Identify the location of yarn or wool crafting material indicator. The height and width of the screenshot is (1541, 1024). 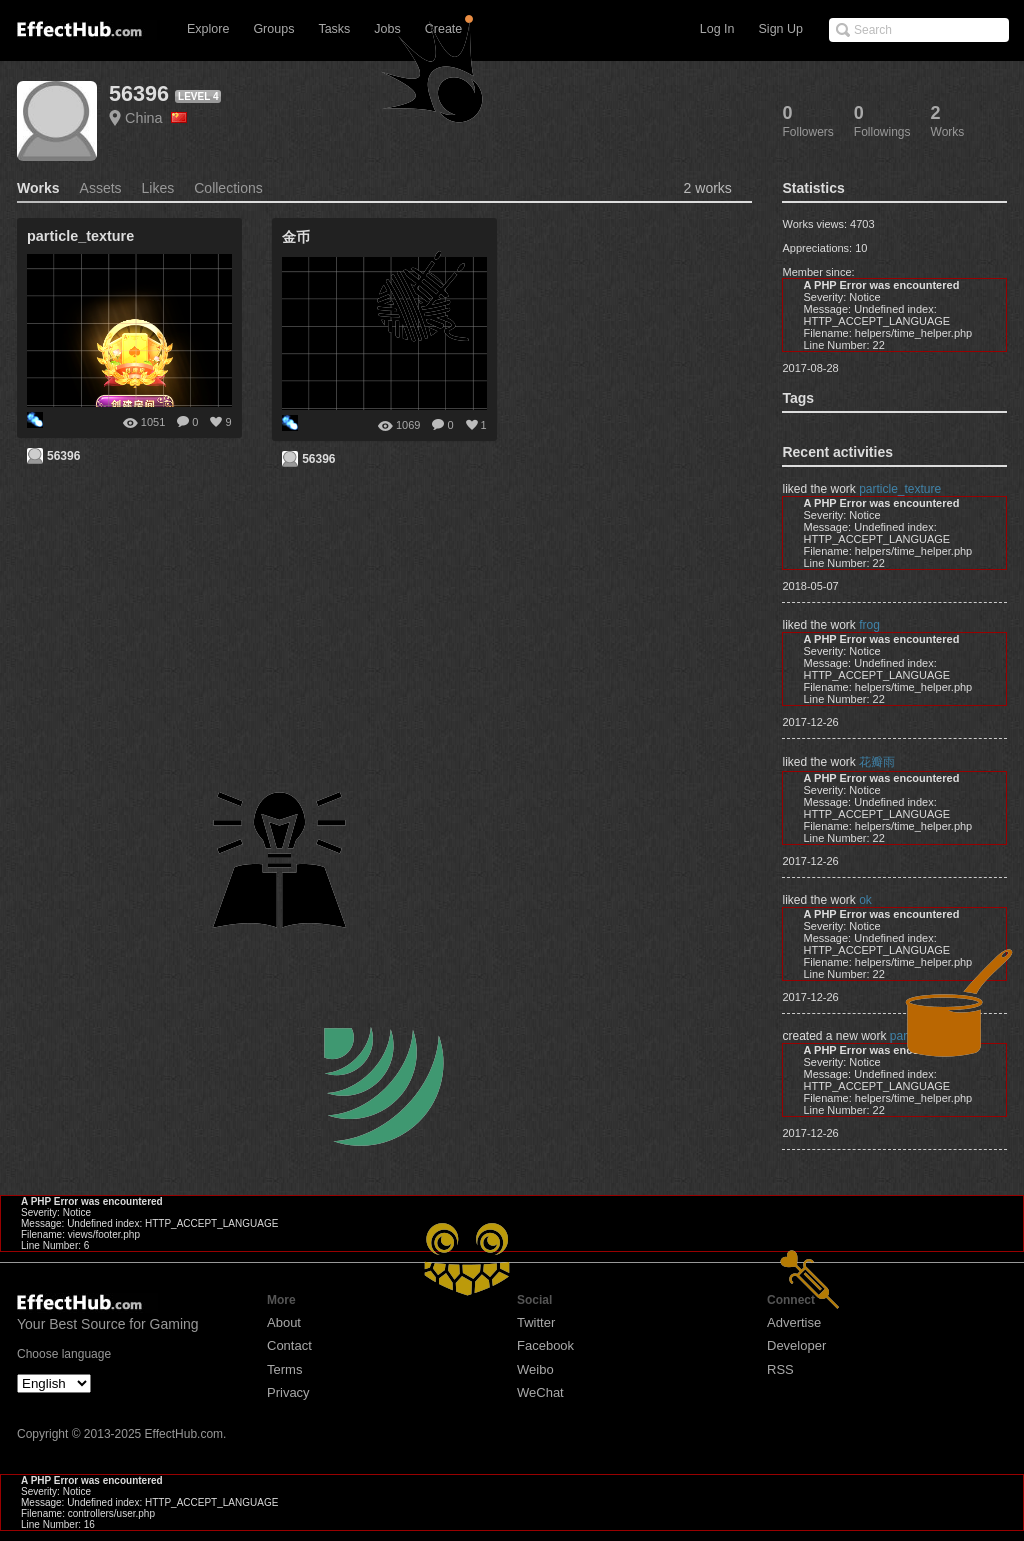
(424, 296).